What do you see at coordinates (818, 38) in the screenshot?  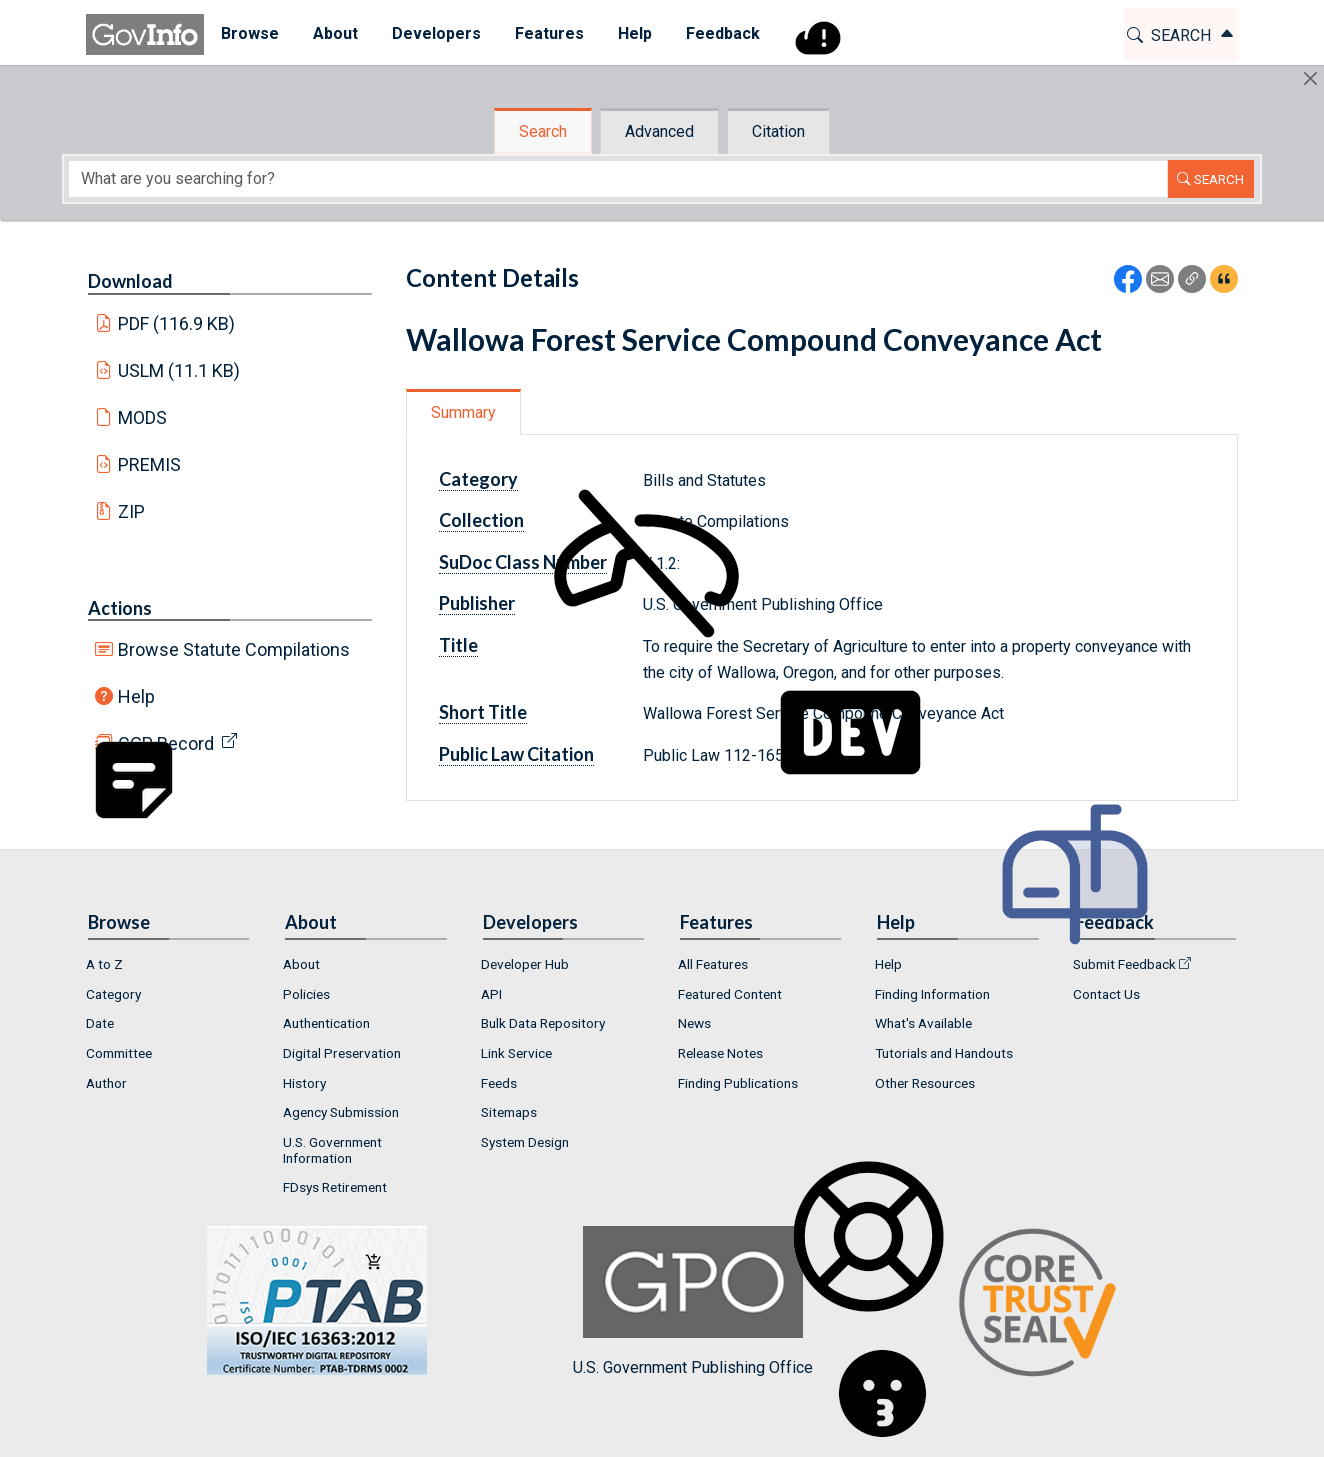 I see `cloud storage warning or issue detected` at bounding box center [818, 38].